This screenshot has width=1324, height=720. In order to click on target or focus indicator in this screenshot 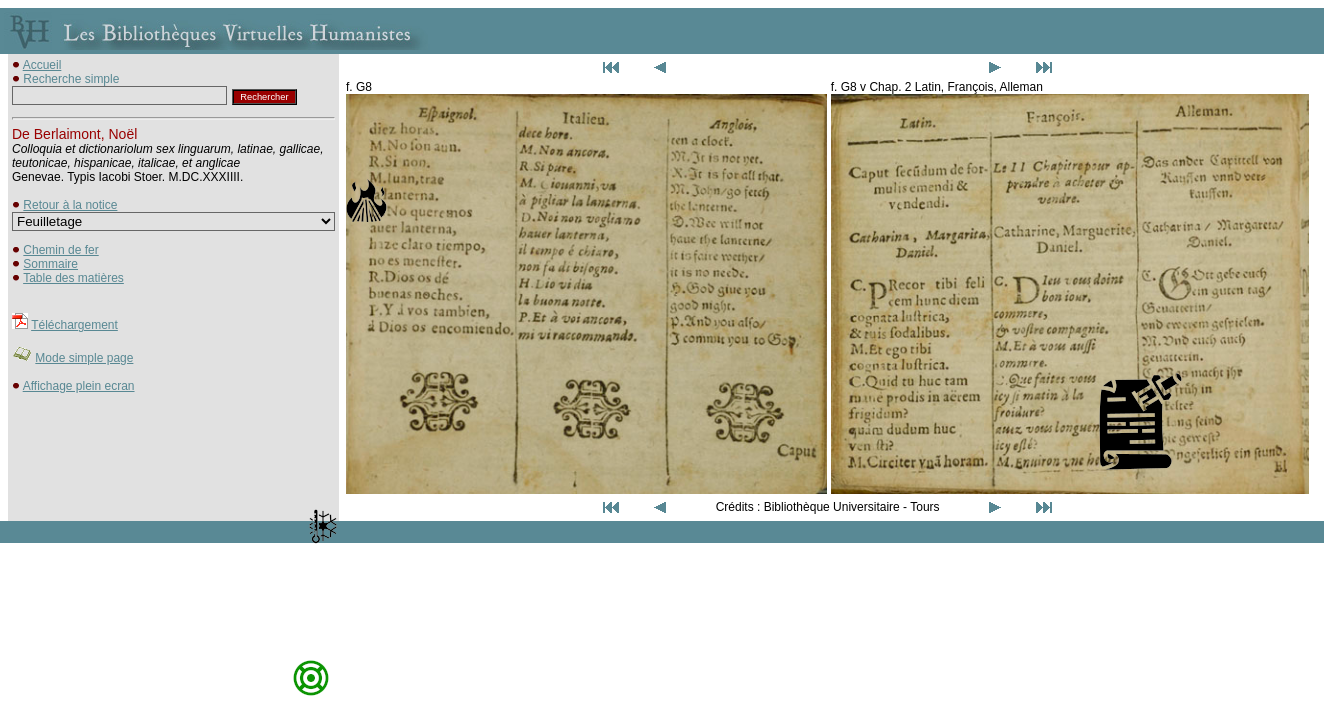, I will do `click(311, 678)`.